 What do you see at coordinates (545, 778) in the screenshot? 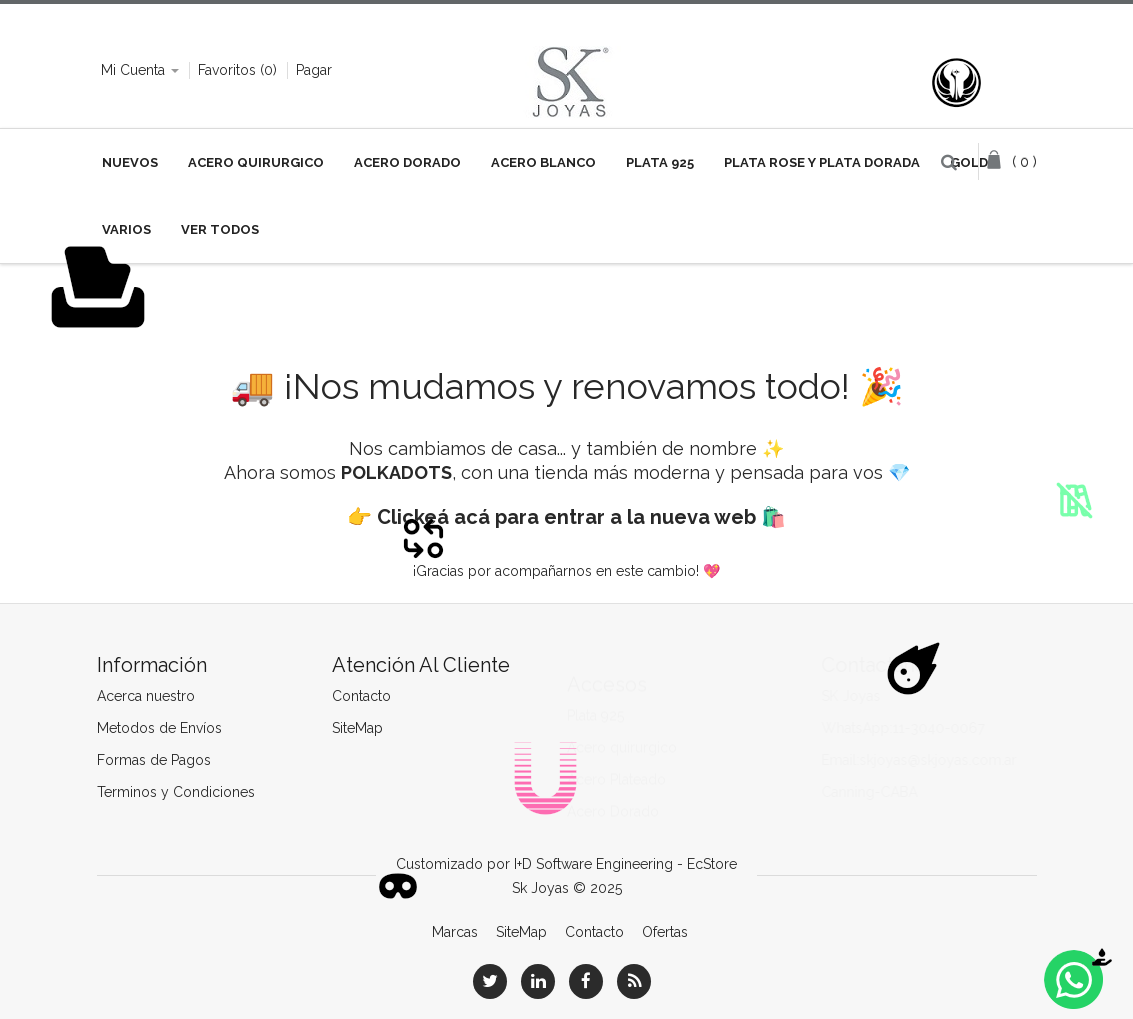
I see `uniregistry brand logo` at bounding box center [545, 778].